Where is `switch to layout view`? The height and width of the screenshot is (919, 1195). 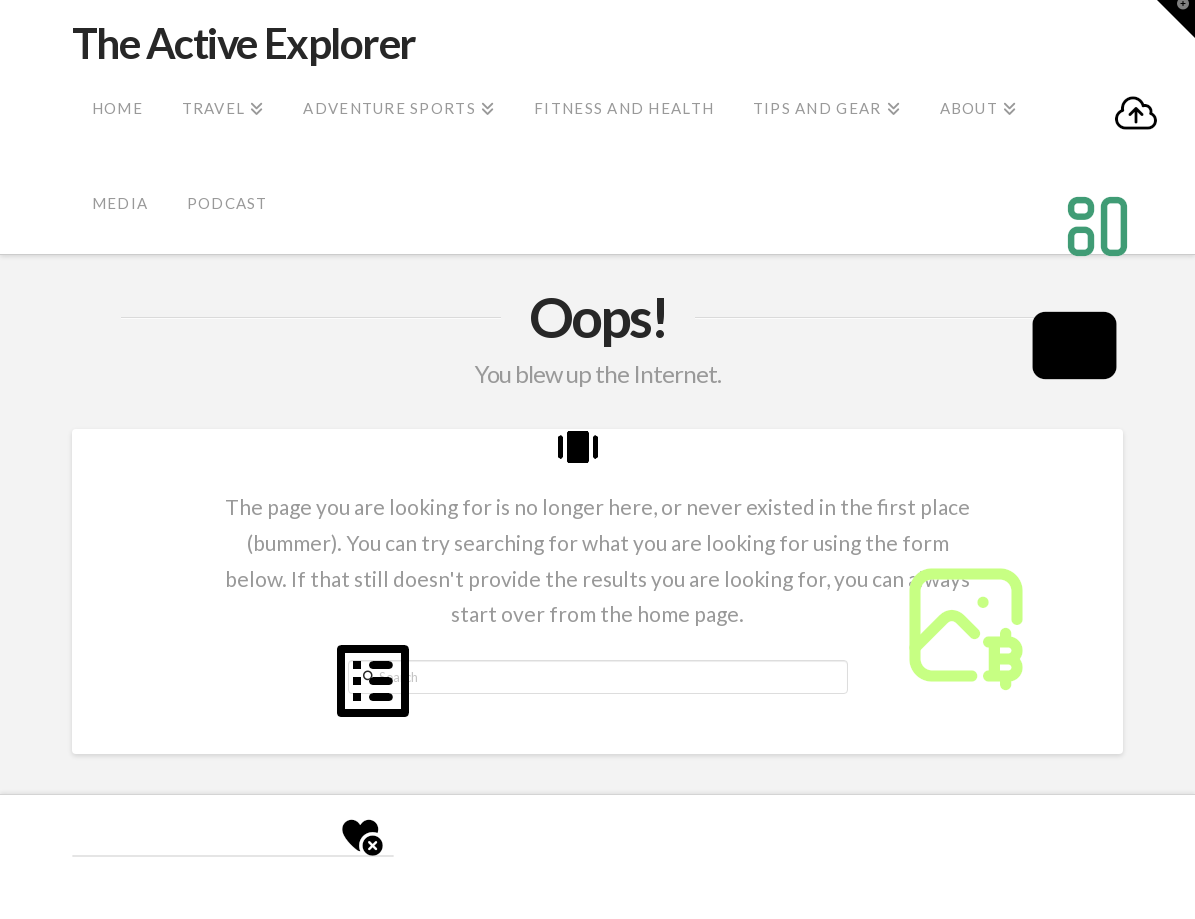 switch to layout view is located at coordinates (1097, 226).